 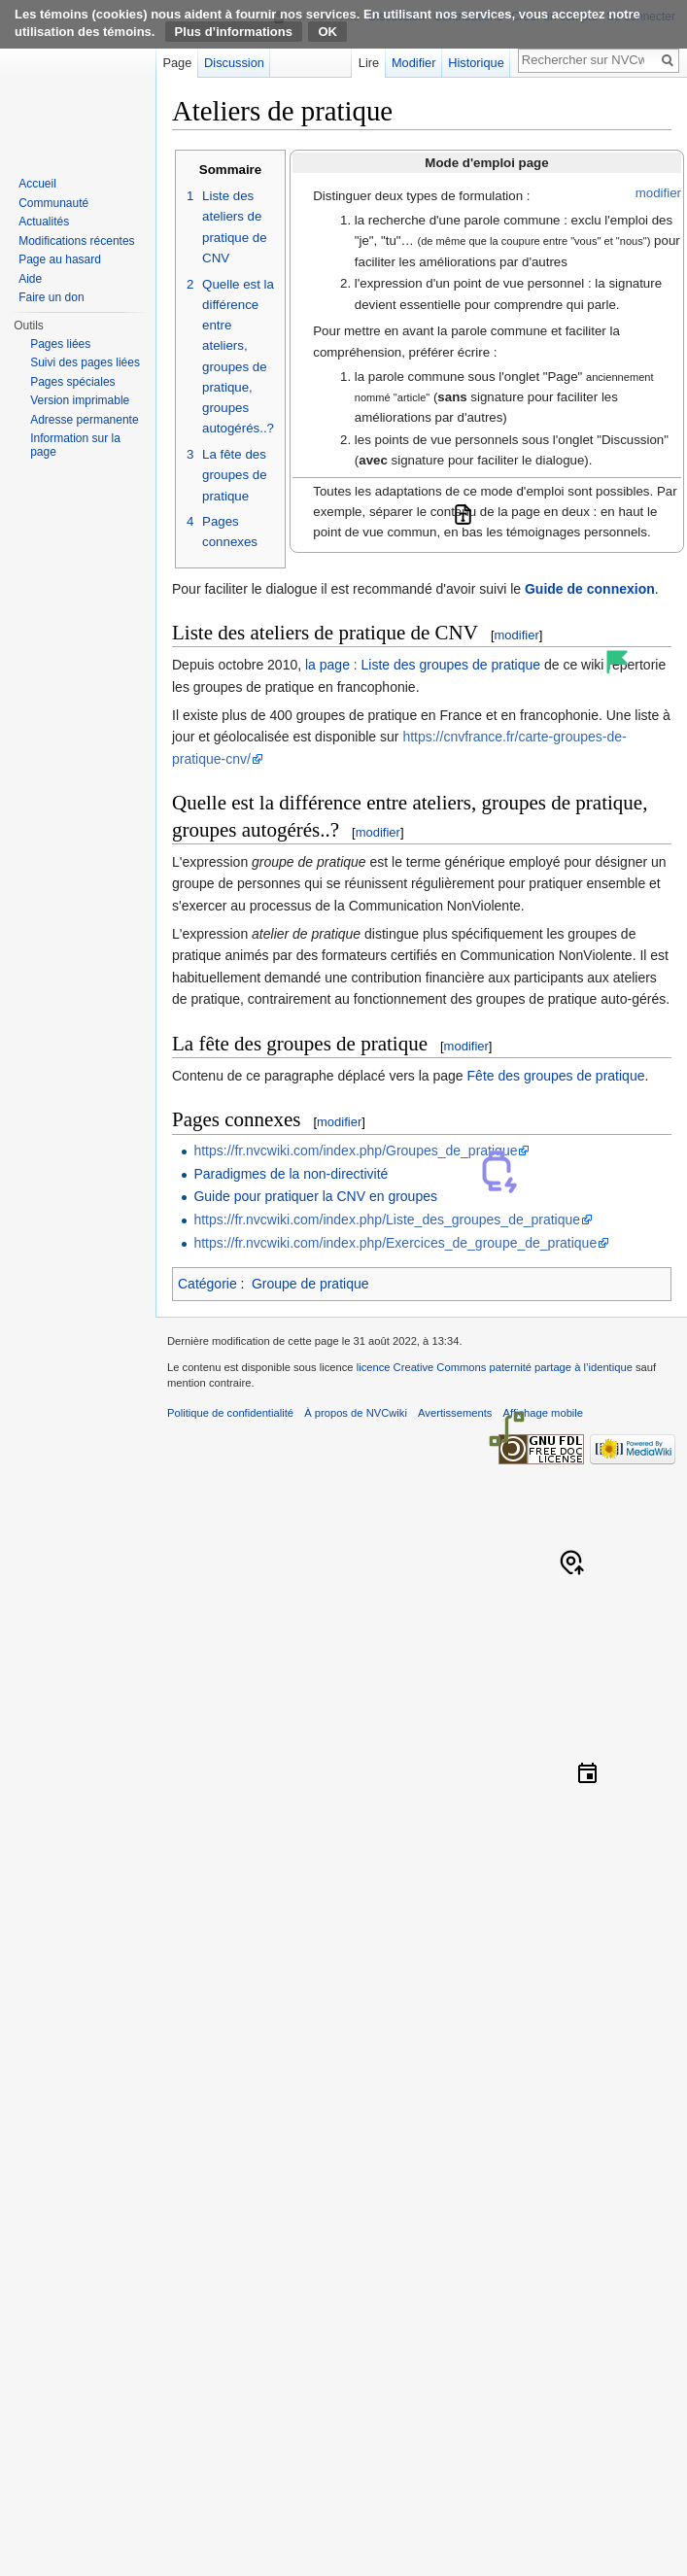 What do you see at coordinates (506, 1428) in the screenshot?
I see `view route between two points` at bounding box center [506, 1428].